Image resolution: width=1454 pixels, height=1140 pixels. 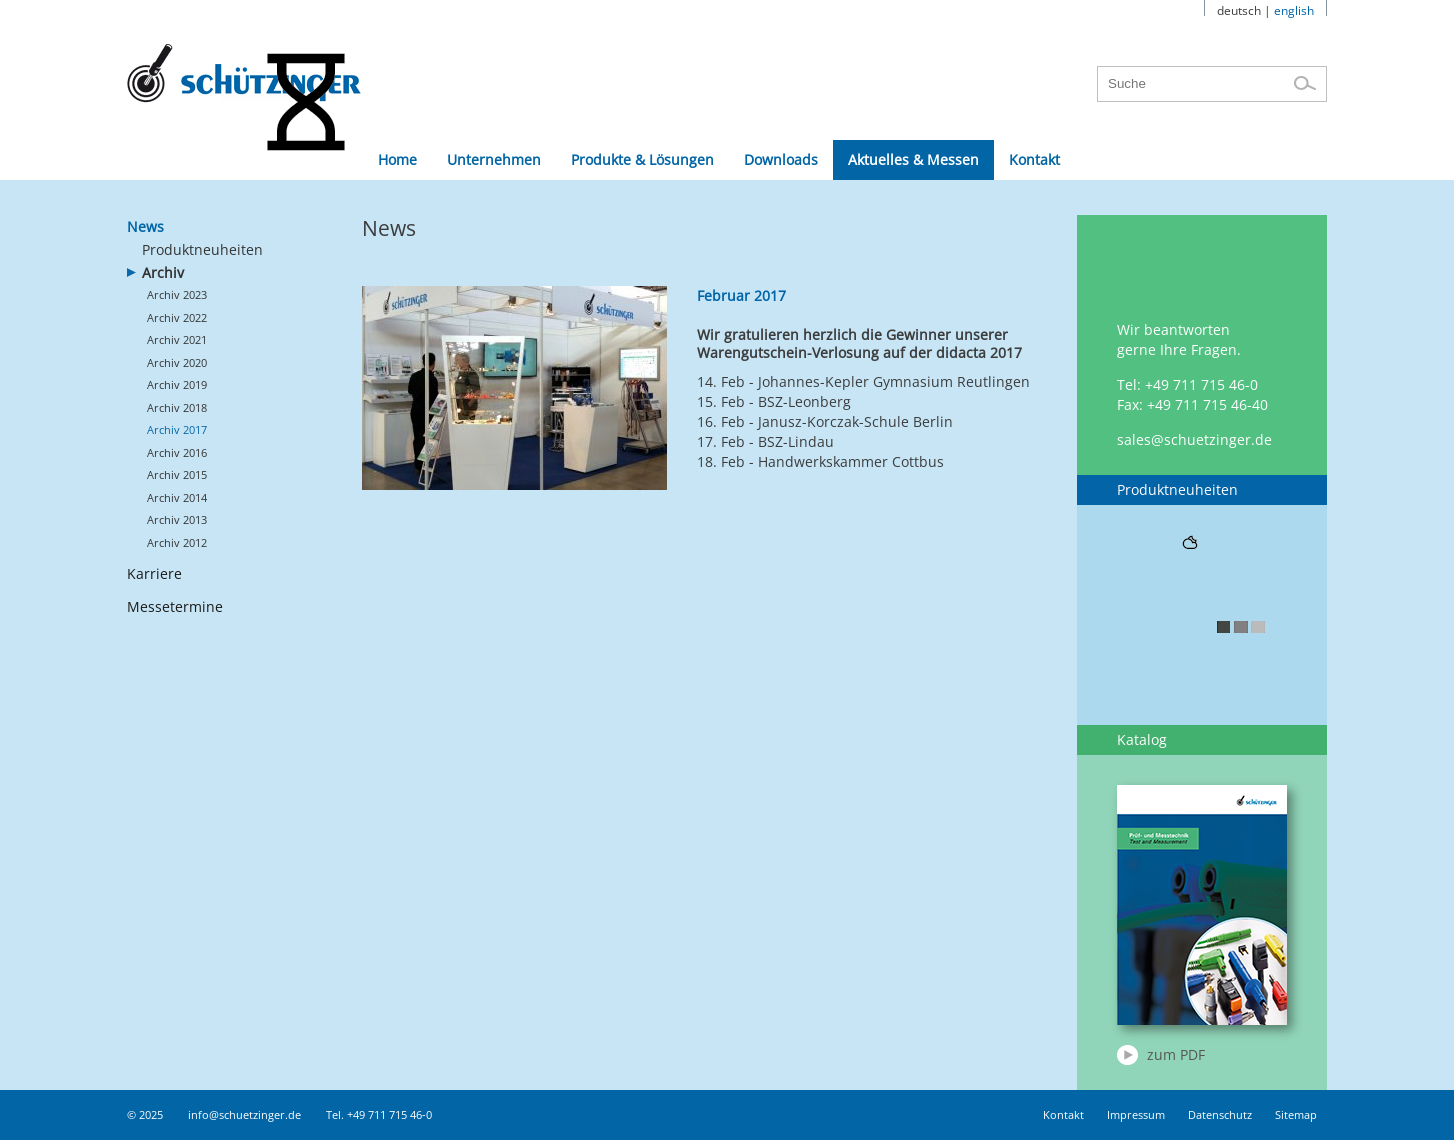 What do you see at coordinates (1190, 543) in the screenshot?
I see `indicates partly cloudy night weather conditions` at bounding box center [1190, 543].